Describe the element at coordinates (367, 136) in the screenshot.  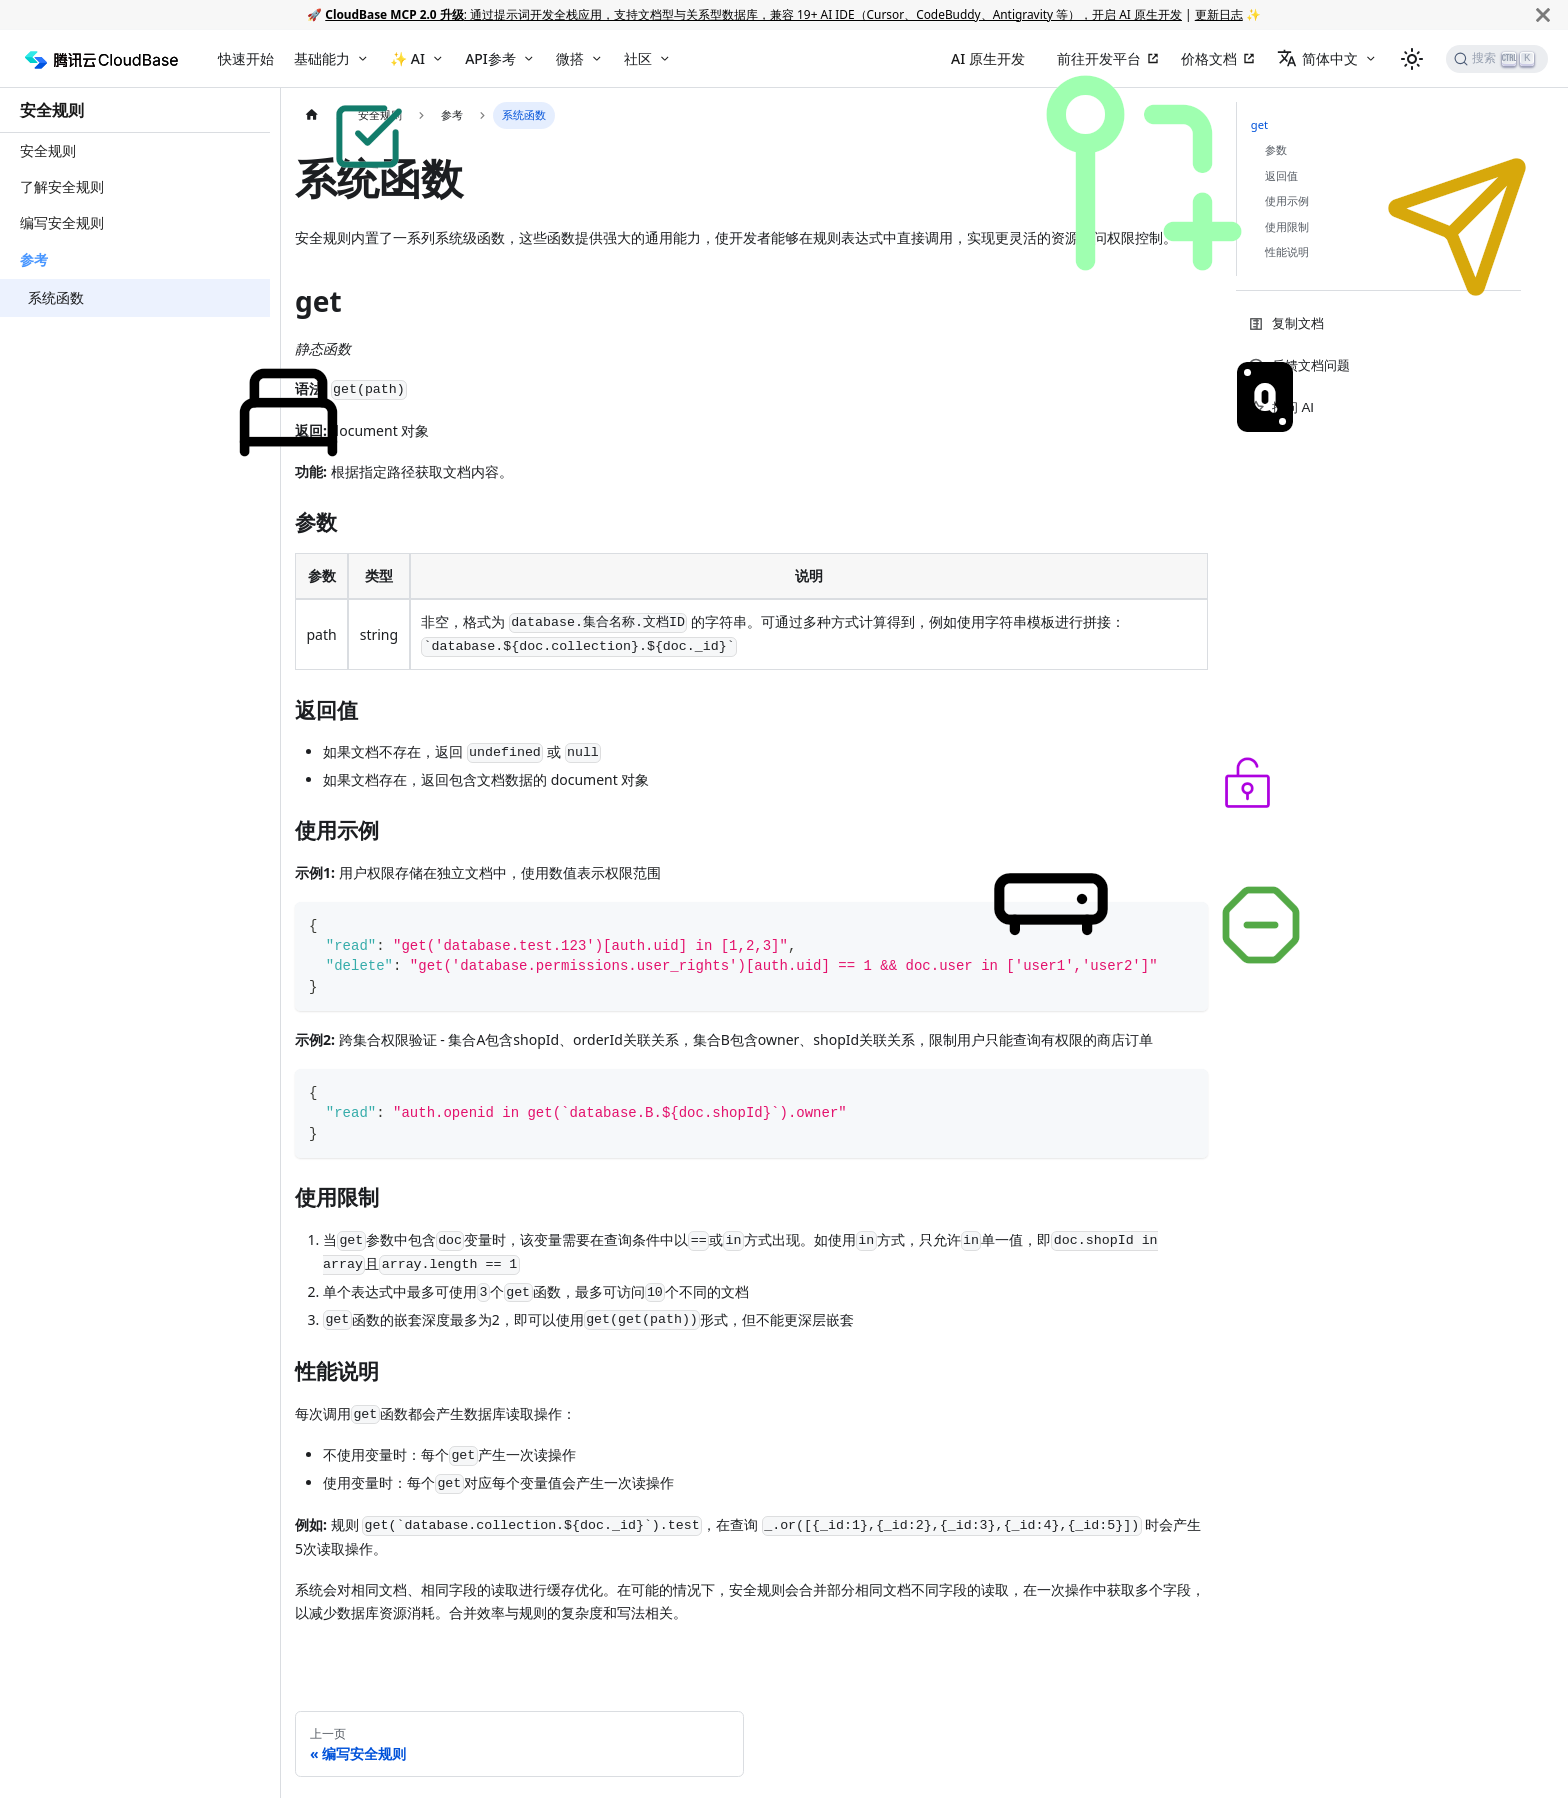
I see `mark task as complete` at that location.